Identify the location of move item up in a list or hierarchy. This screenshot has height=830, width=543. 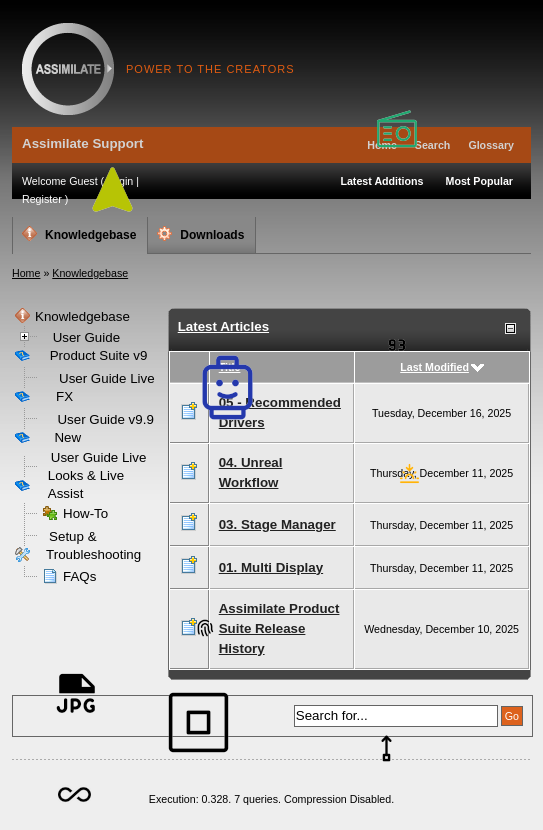
(386, 748).